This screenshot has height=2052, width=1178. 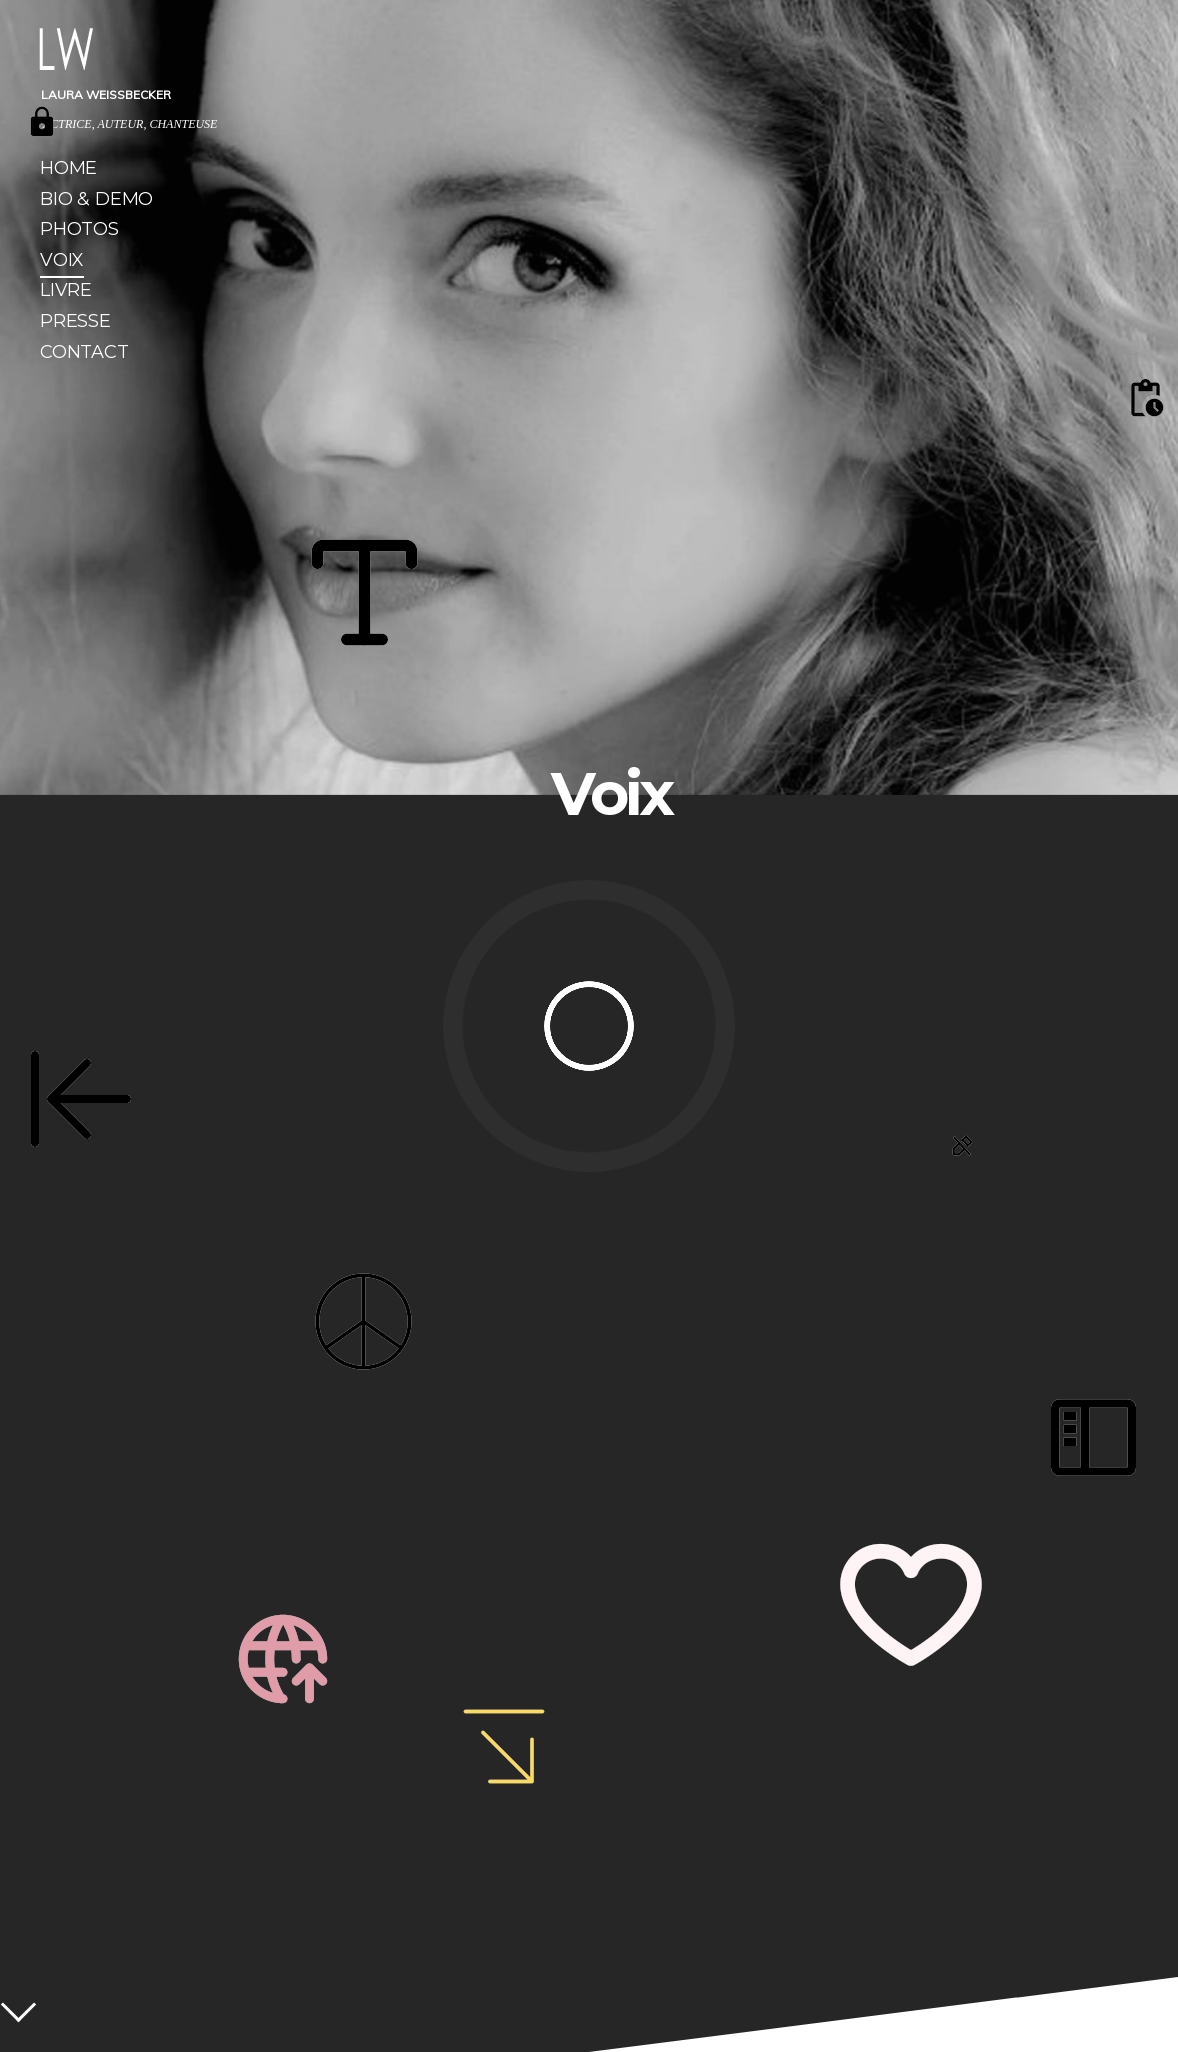 I want to click on access text formatting options, so click(x=364, y=592).